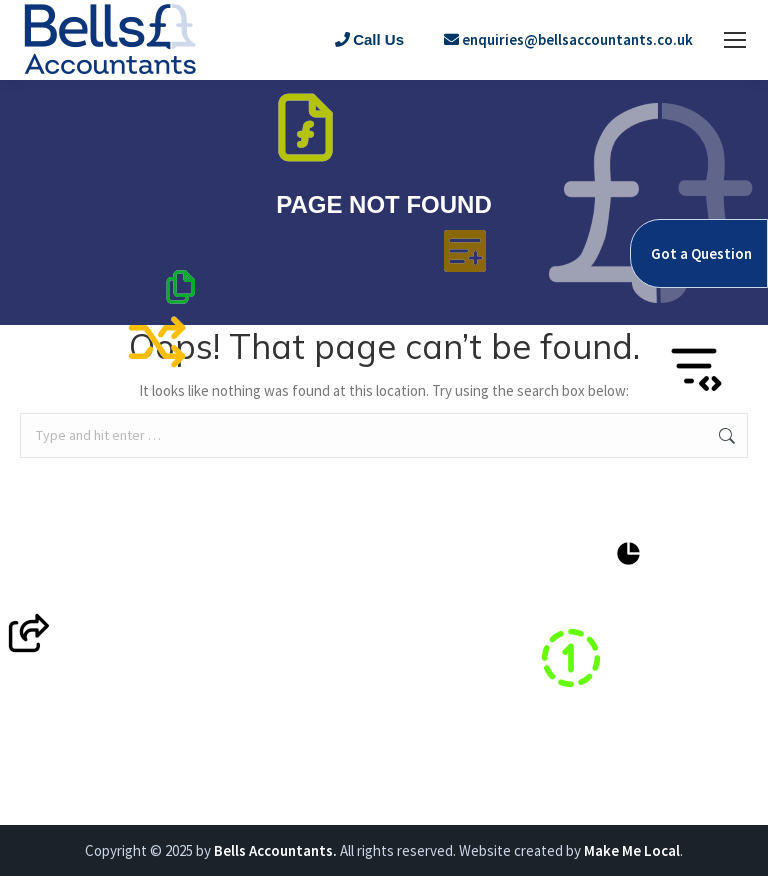  I want to click on share this content, so click(28, 633).